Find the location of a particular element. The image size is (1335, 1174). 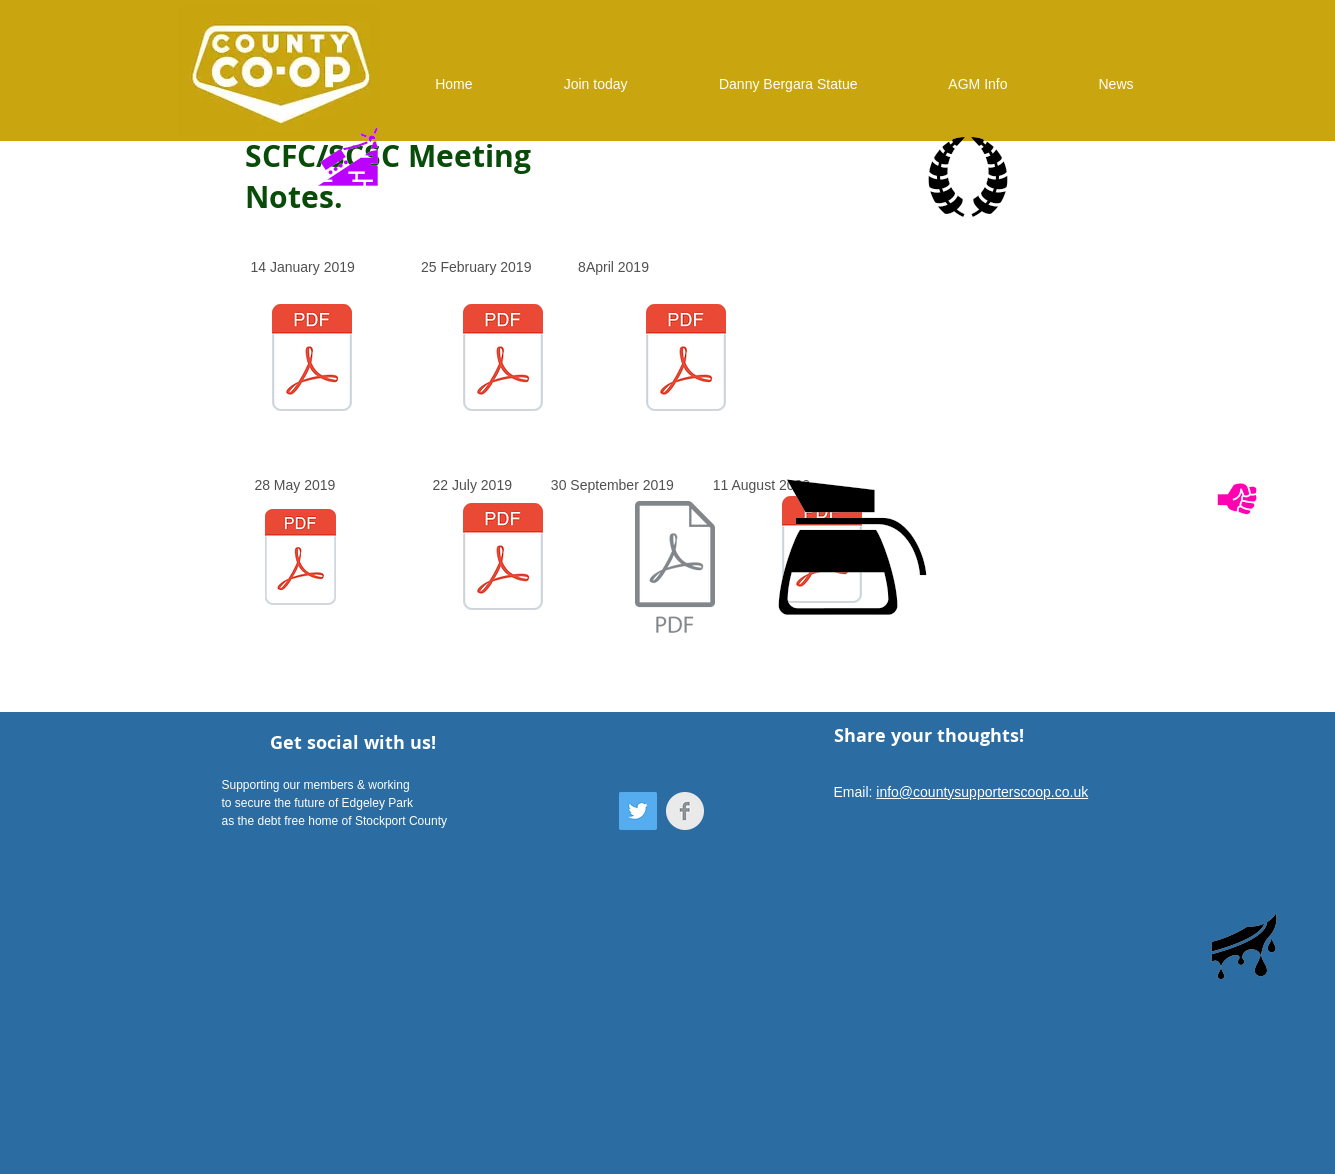

level up or progression indicator is located at coordinates (348, 156).